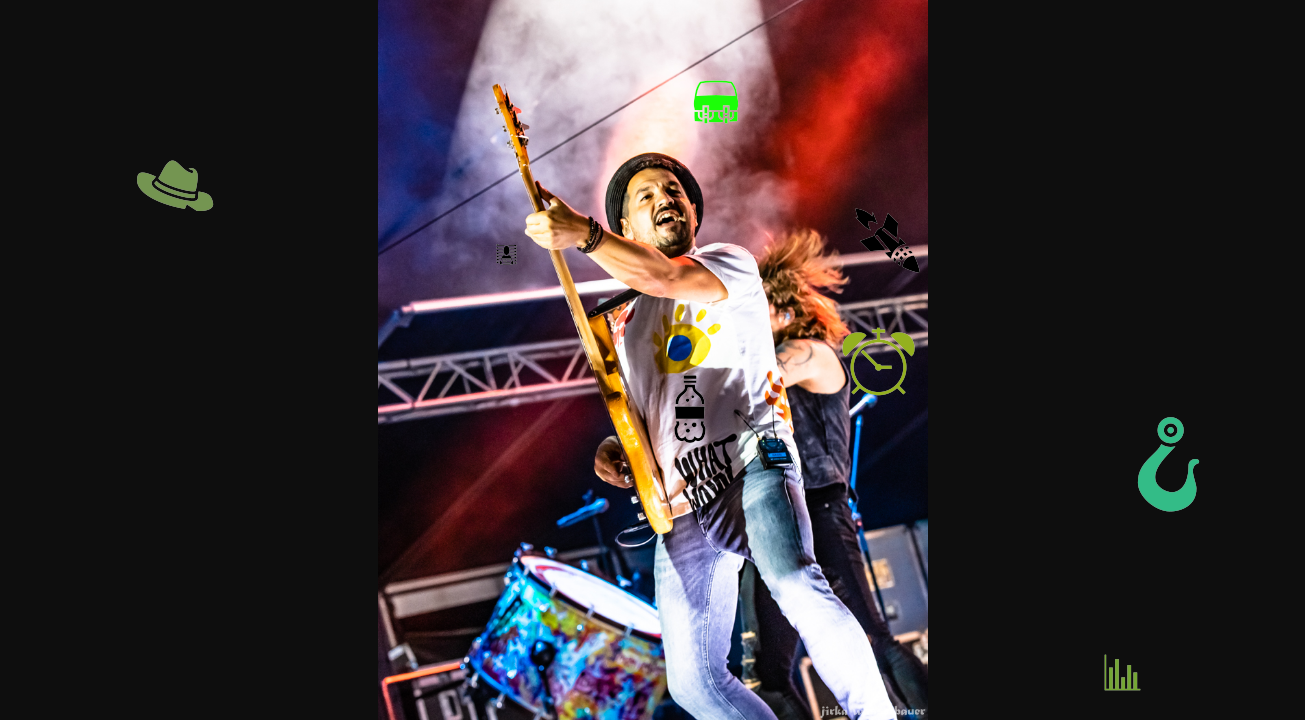 The height and width of the screenshot is (720, 1305). Describe the element at coordinates (716, 102) in the screenshot. I see `access your shopping bag or cart` at that location.